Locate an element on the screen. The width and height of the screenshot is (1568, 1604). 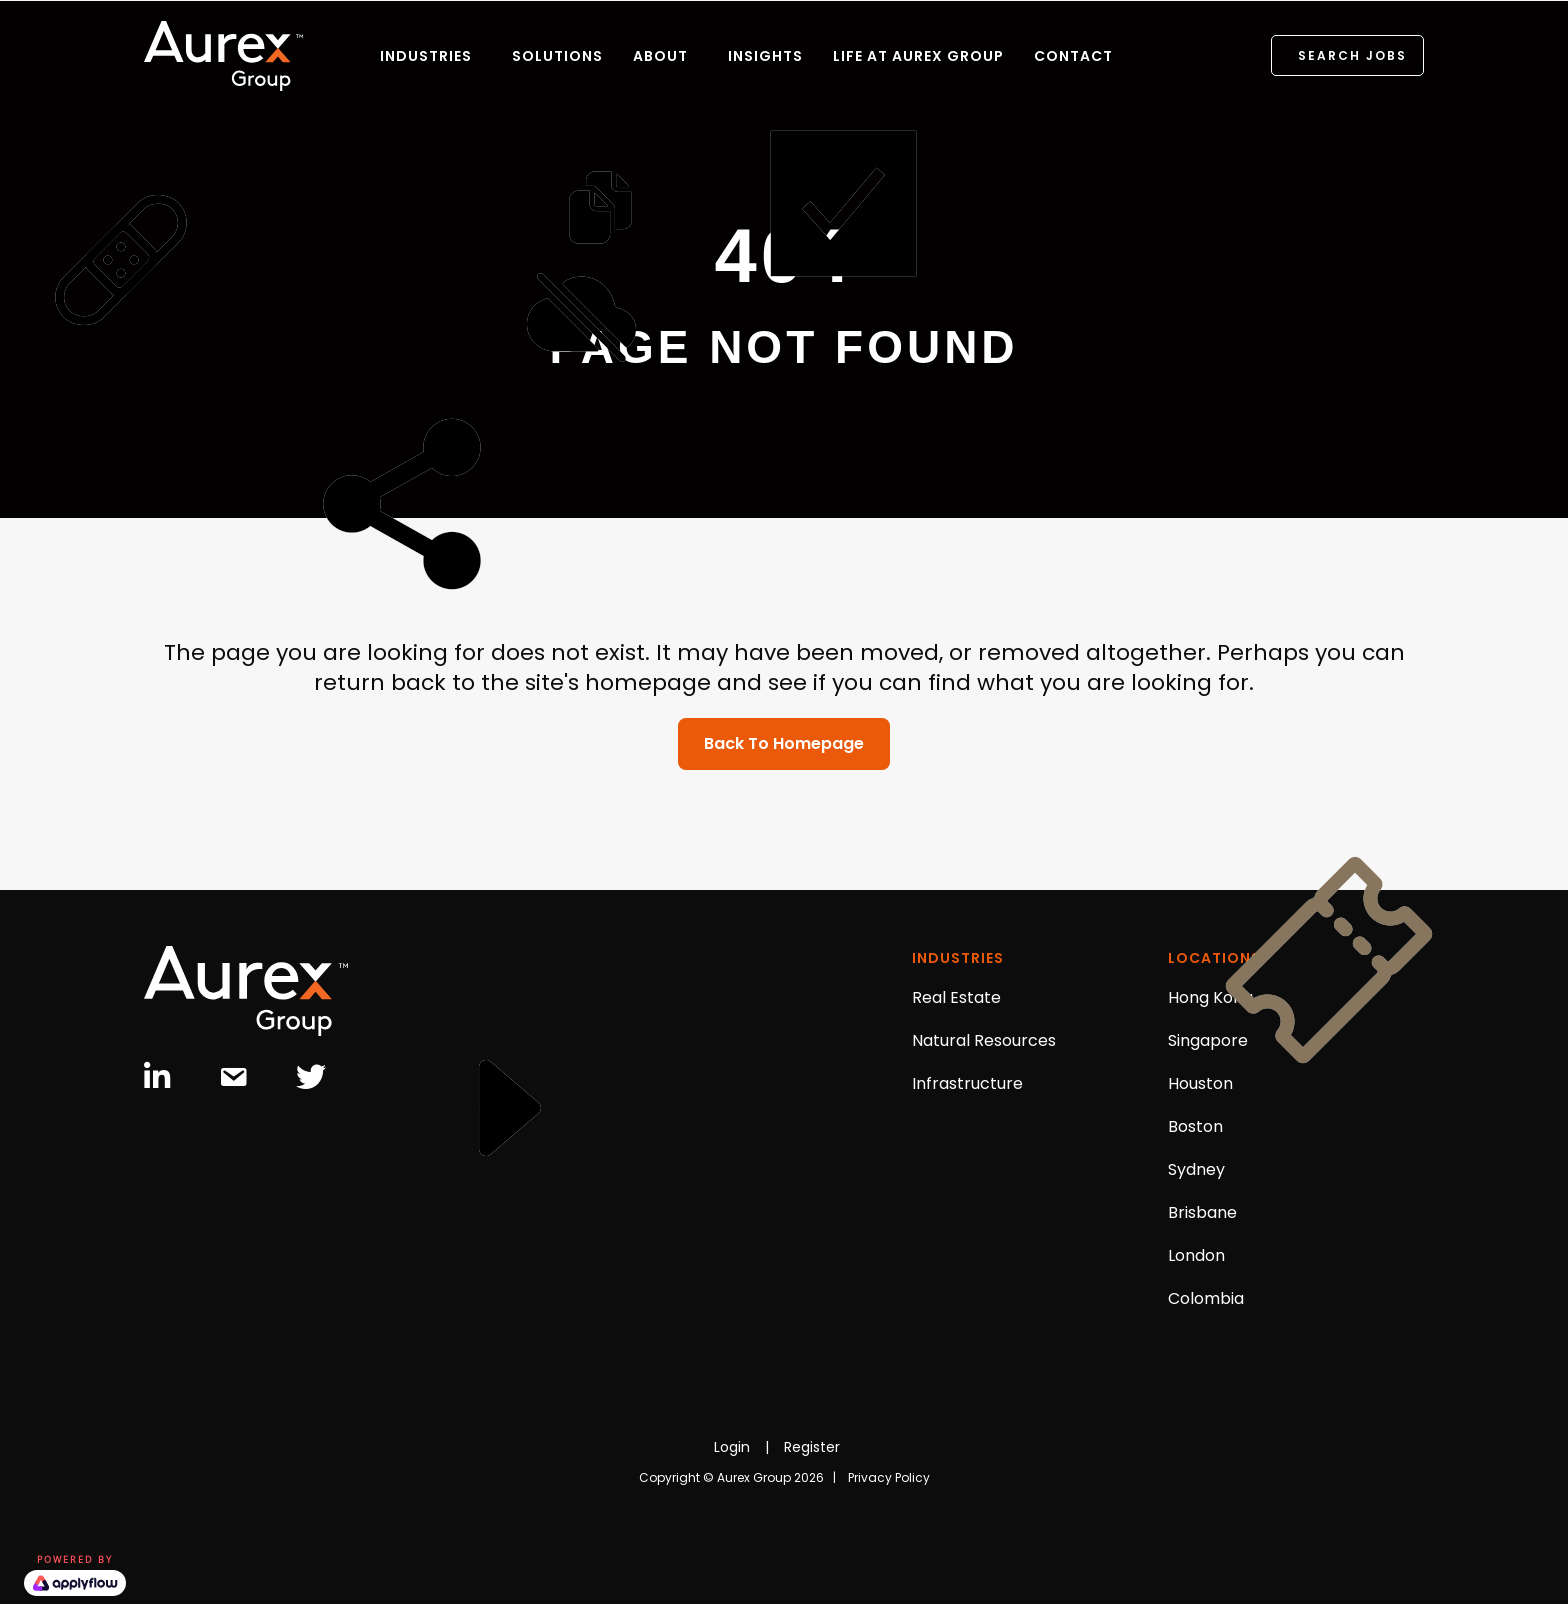
share content to social media is located at coordinates (402, 504).